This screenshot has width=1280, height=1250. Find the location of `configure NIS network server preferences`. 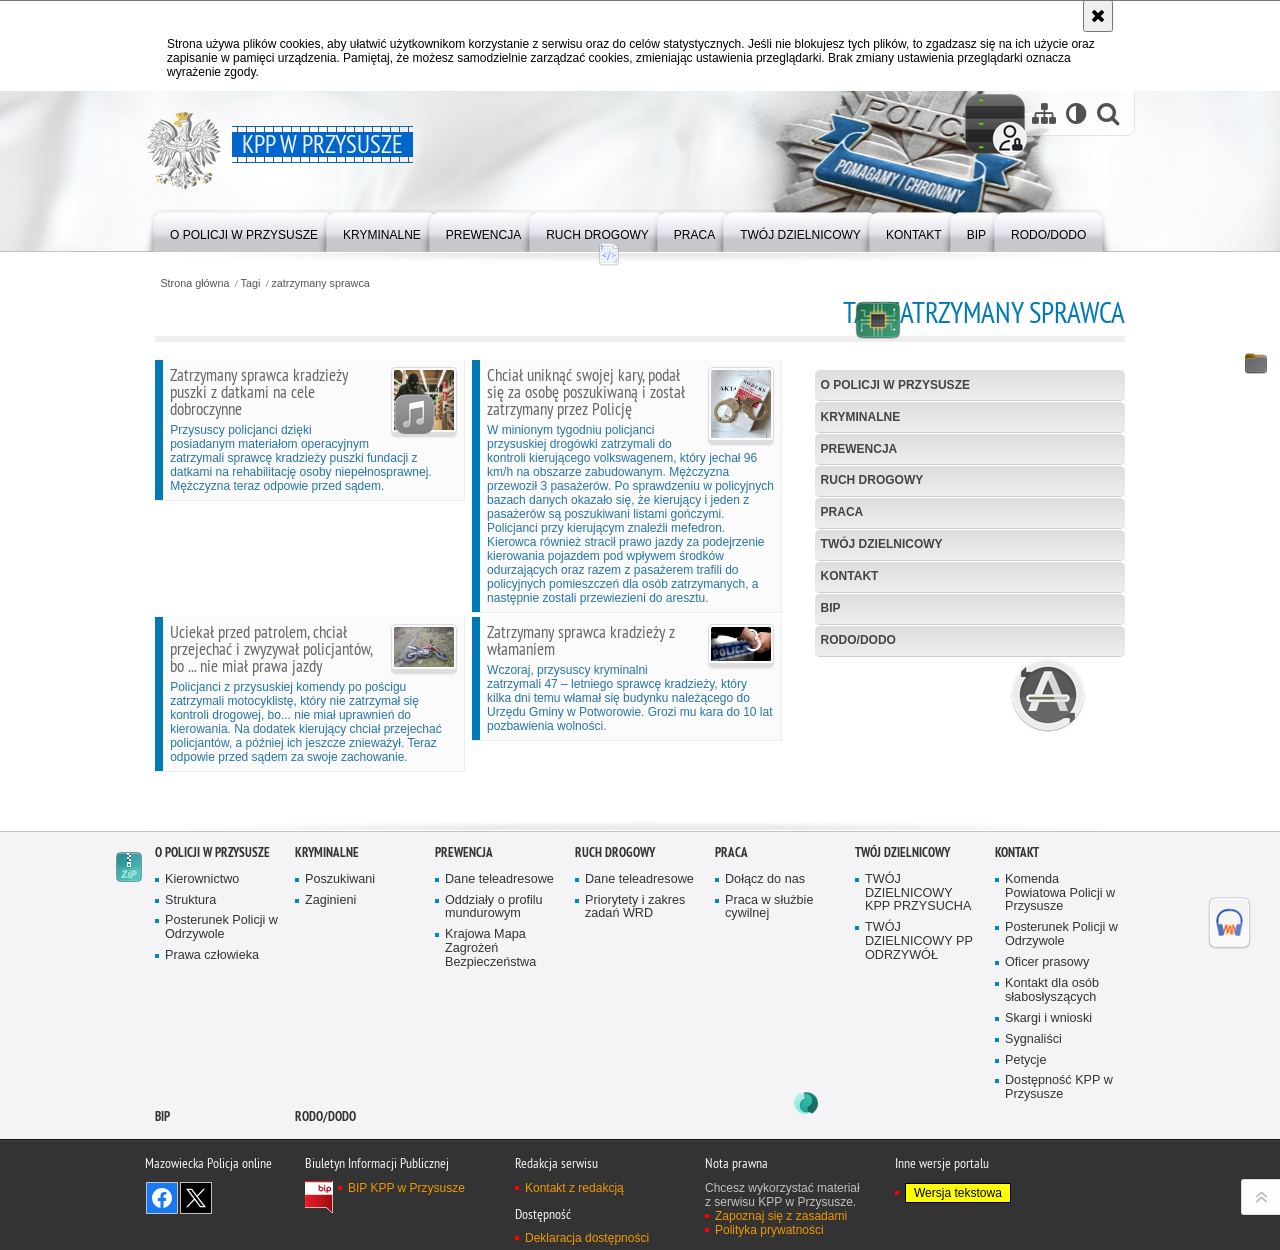

configure NIS network server preferences is located at coordinates (995, 124).